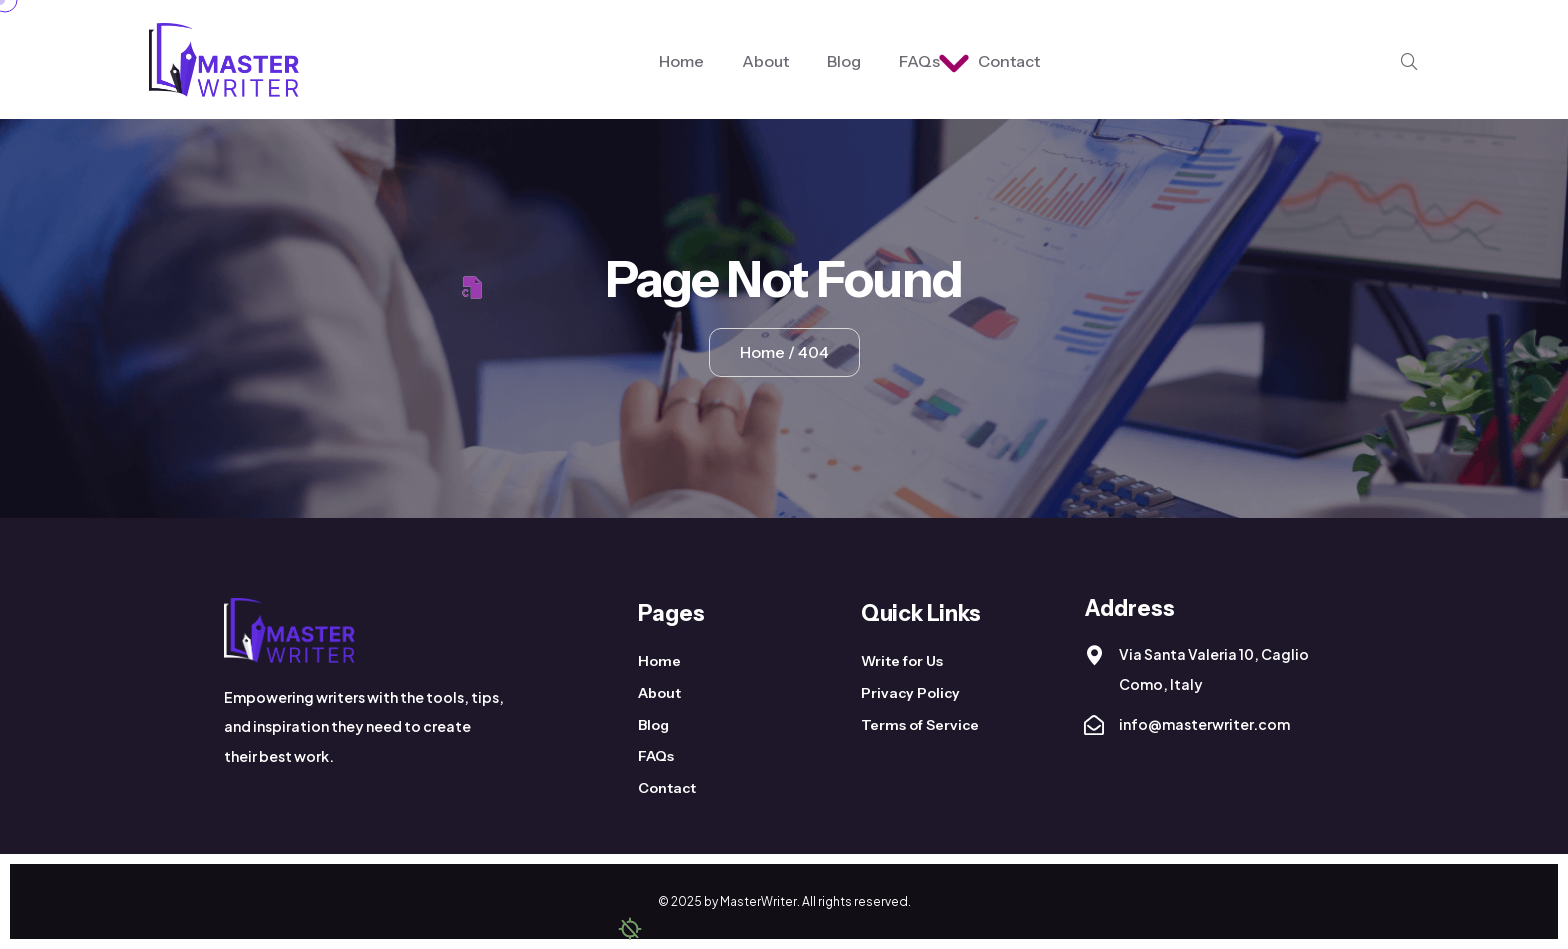 The width and height of the screenshot is (1568, 949). I want to click on expand a dropdown menu or collapsed section, so click(954, 62).